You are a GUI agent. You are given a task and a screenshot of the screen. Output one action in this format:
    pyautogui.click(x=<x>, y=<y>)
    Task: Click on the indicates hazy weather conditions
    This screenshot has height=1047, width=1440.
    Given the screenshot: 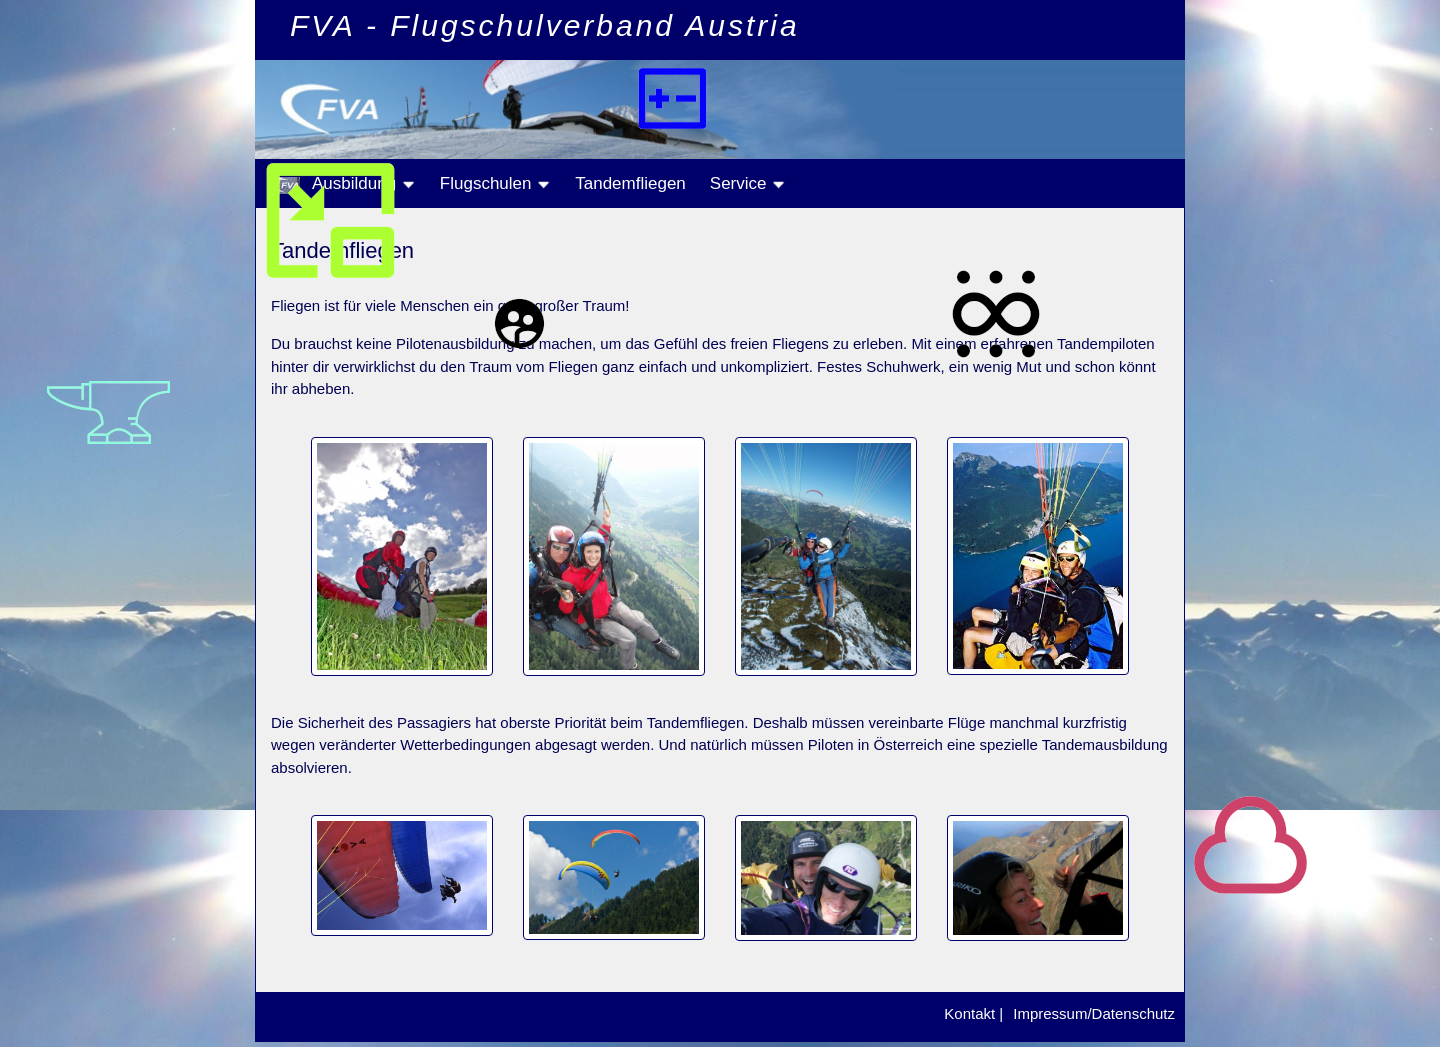 What is the action you would take?
    pyautogui.click(x=996, y=314)
    